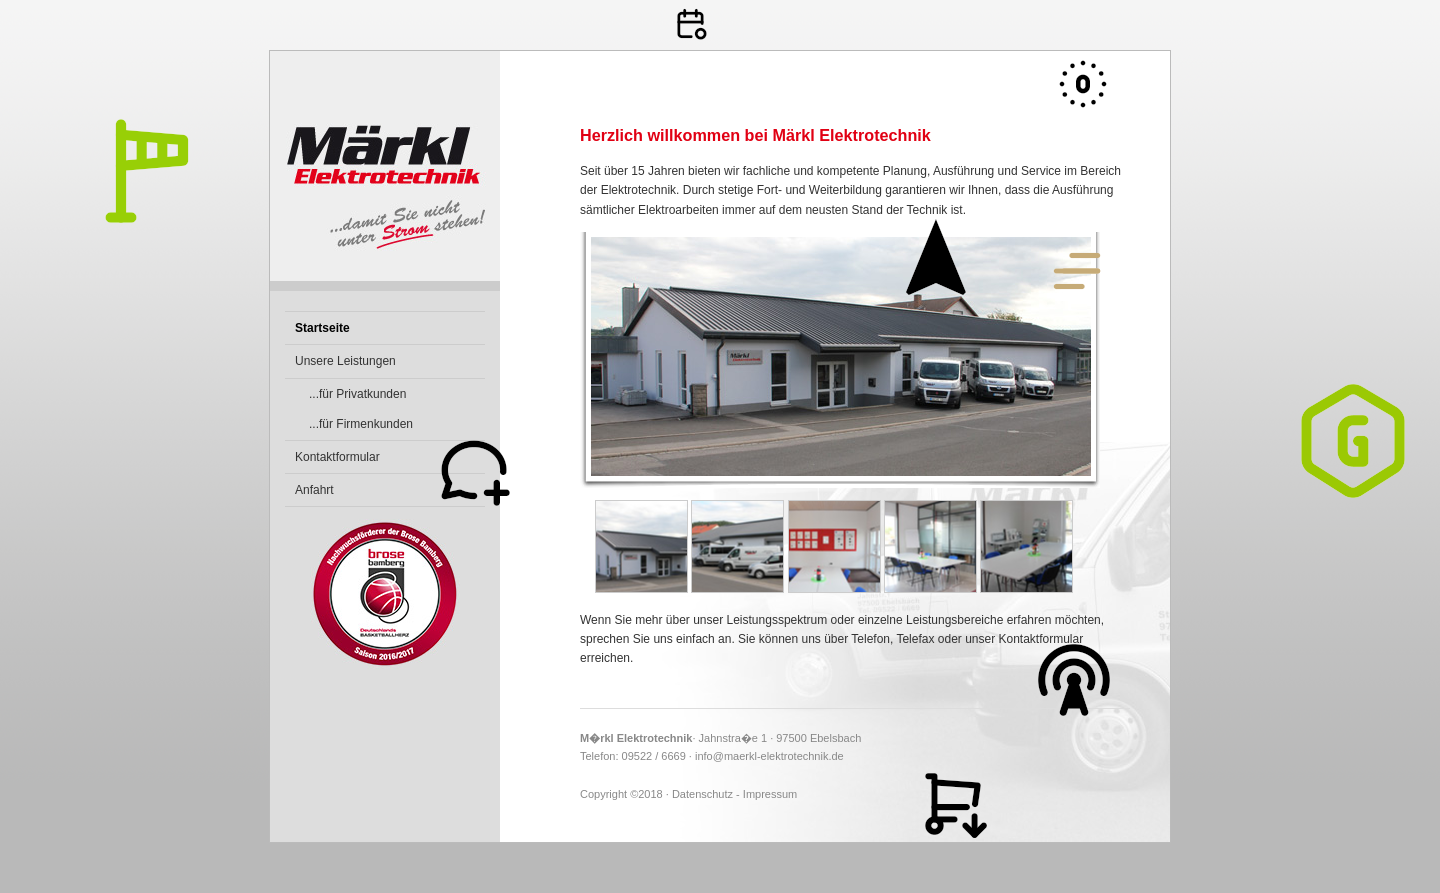  I want to click on start a new conversation, so click(474, 470).